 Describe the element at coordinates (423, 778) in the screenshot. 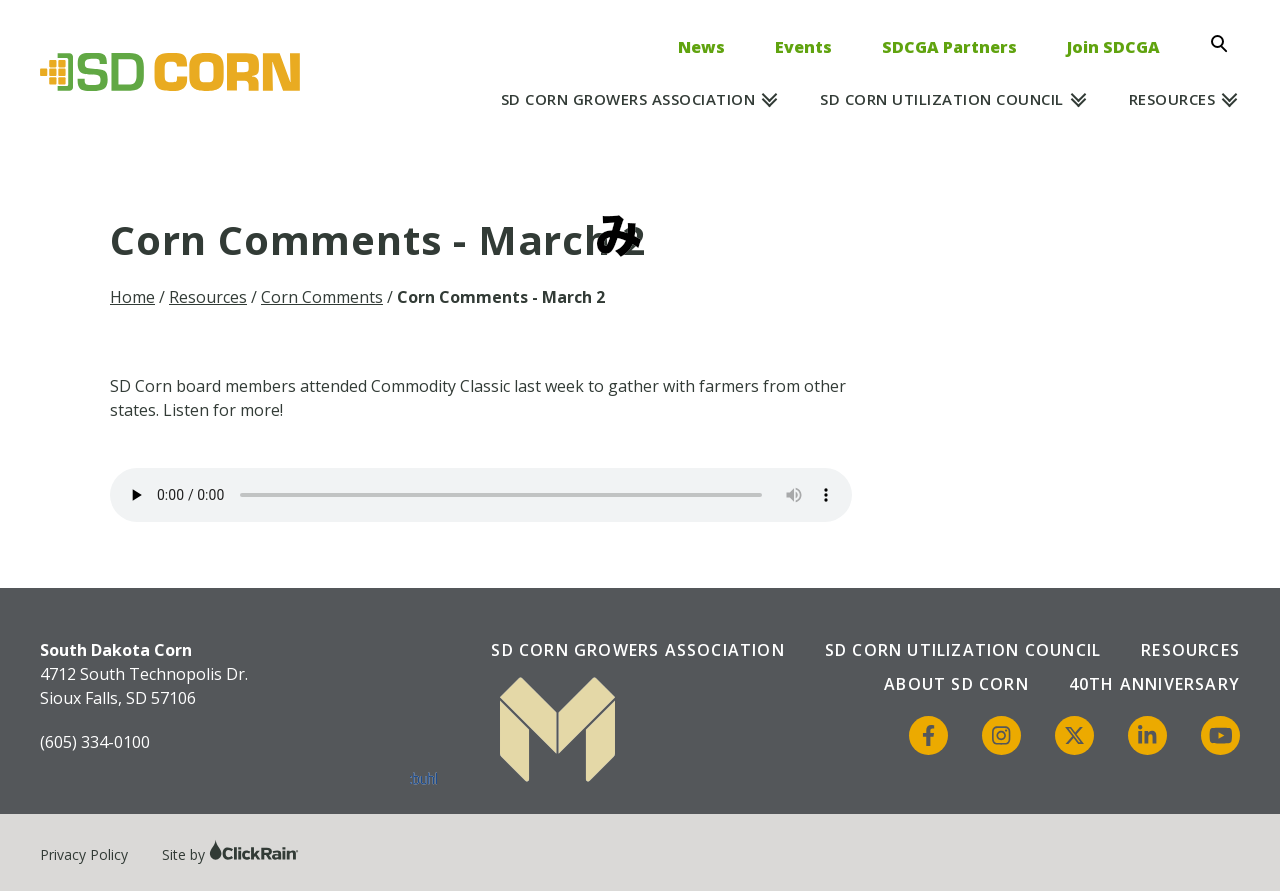

I see `buhl company logo` at that location.